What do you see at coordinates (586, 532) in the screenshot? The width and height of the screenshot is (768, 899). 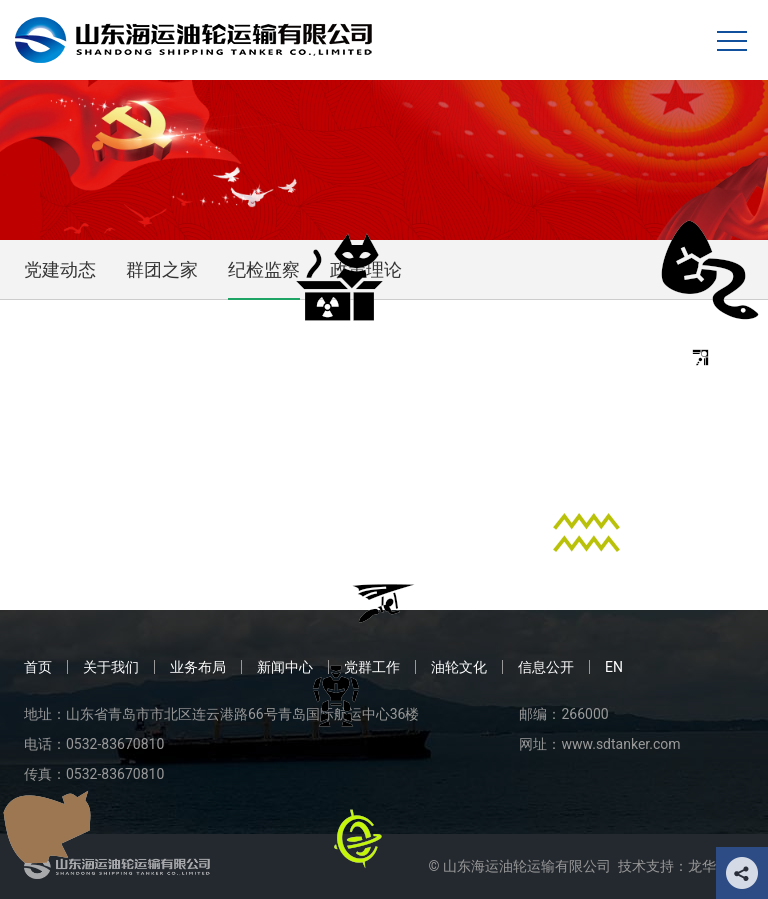 I see `represents the aquarius zodiac sign` at bounding box center [586, 532].